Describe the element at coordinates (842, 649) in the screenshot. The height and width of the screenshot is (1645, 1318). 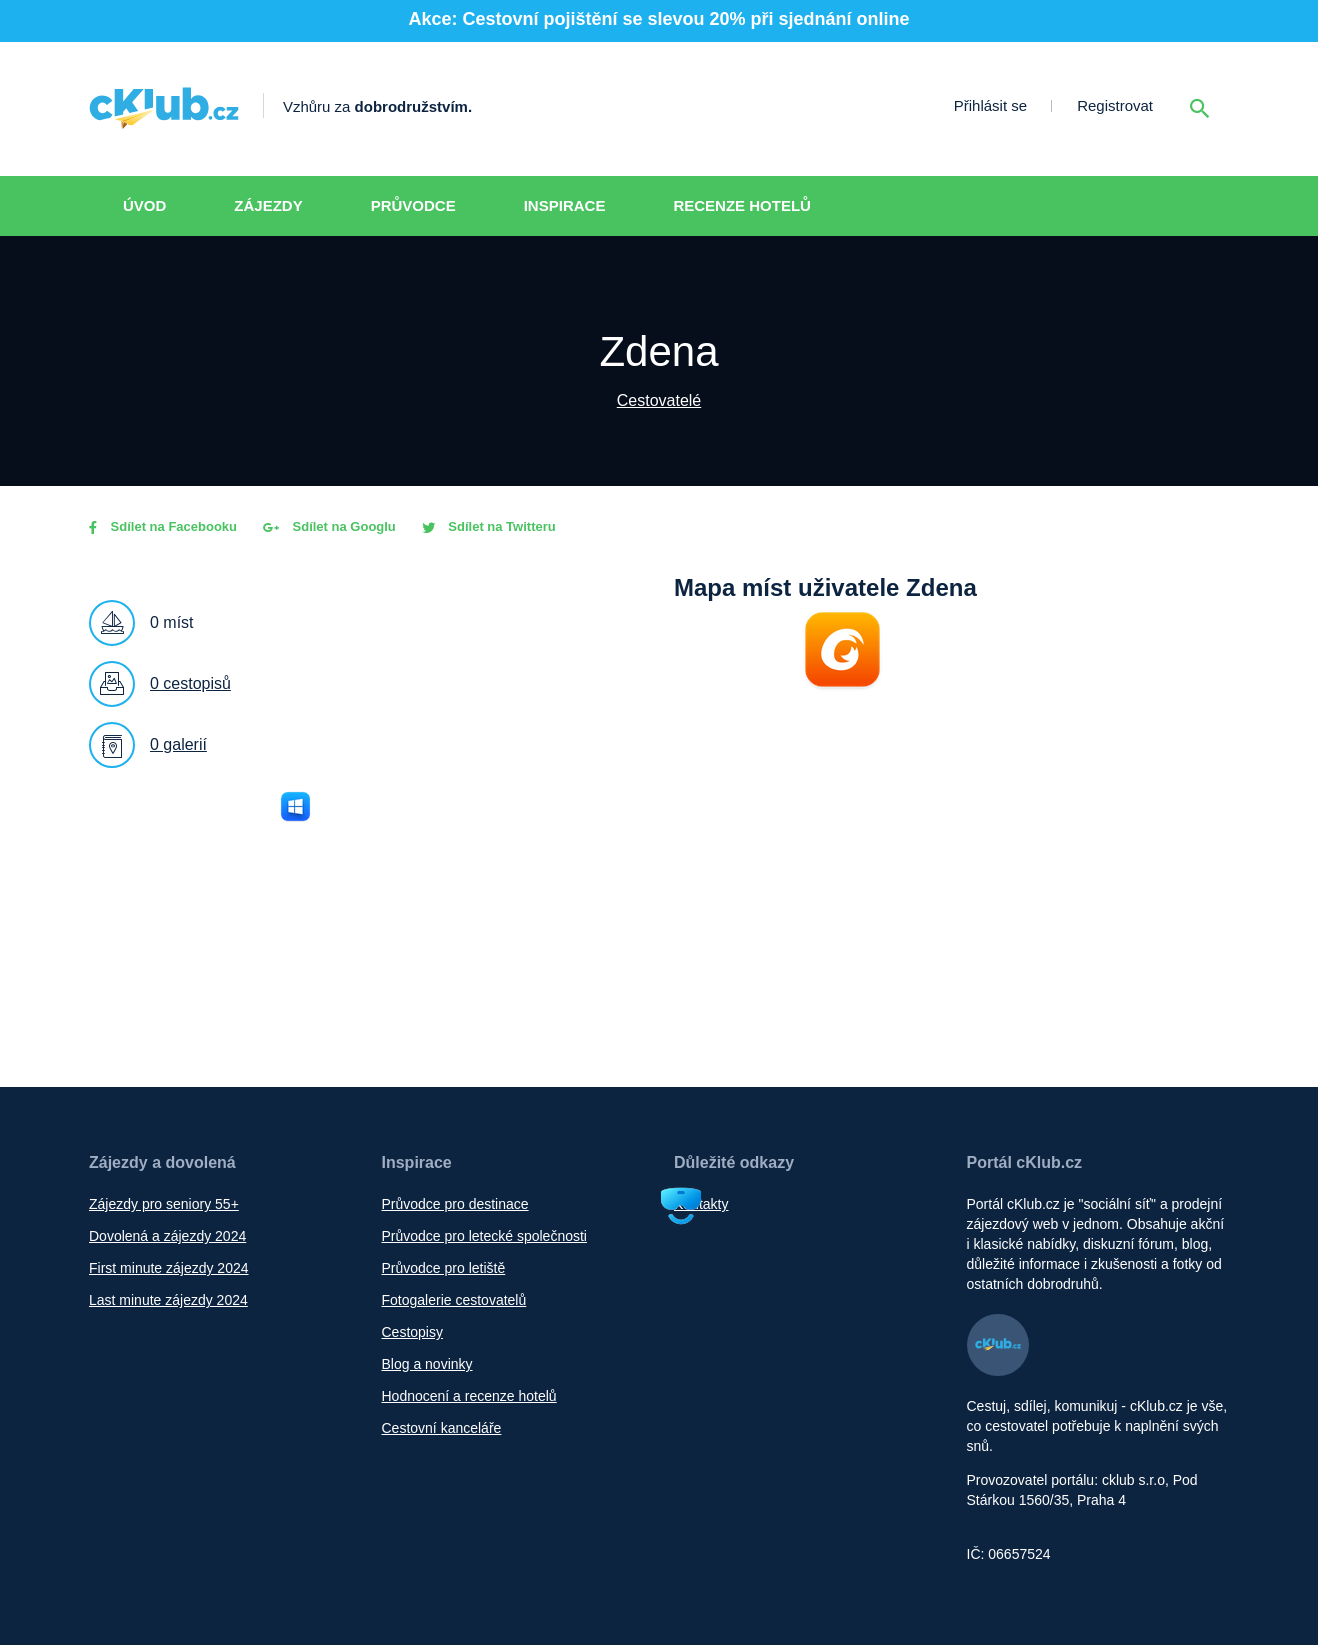
I see `open foxit reader app` at that location.